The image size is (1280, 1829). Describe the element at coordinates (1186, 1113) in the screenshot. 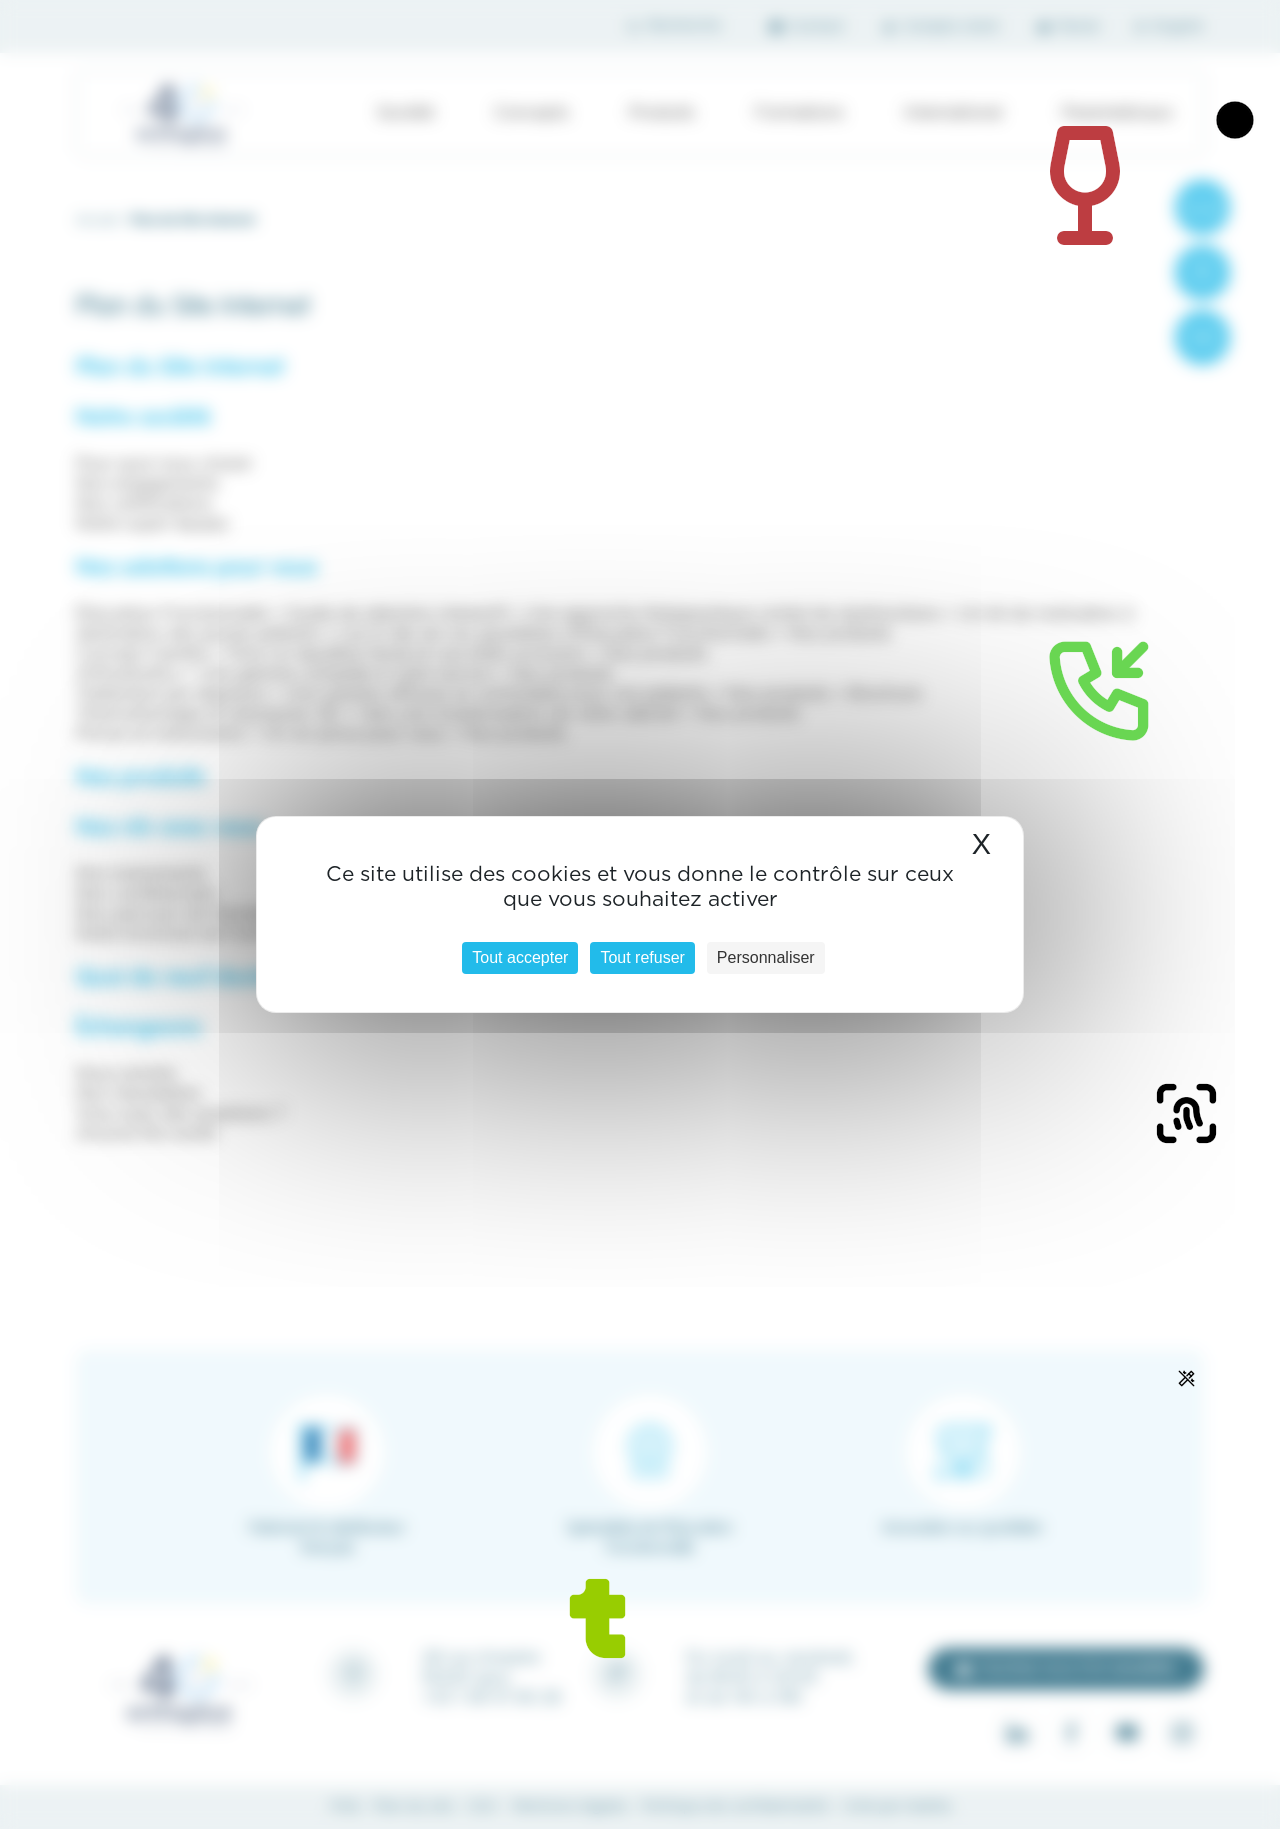

I see `authenticate with fingerprint` at that location.